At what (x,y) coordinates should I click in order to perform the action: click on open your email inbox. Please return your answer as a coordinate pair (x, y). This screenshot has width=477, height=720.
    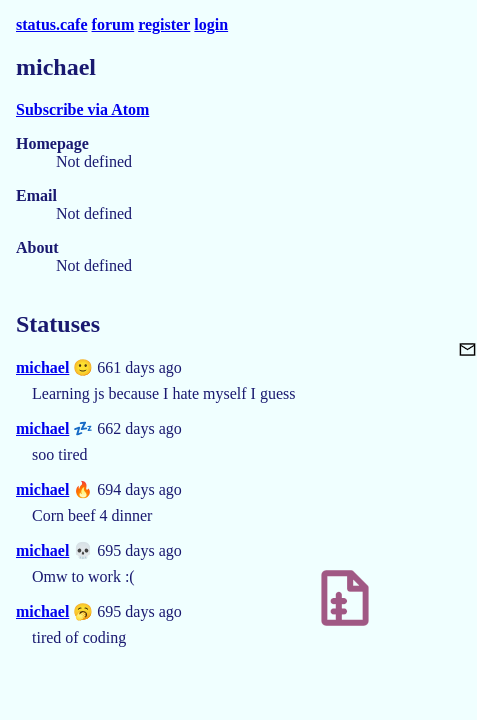
    Looking at the image, I should click on (467, 349).